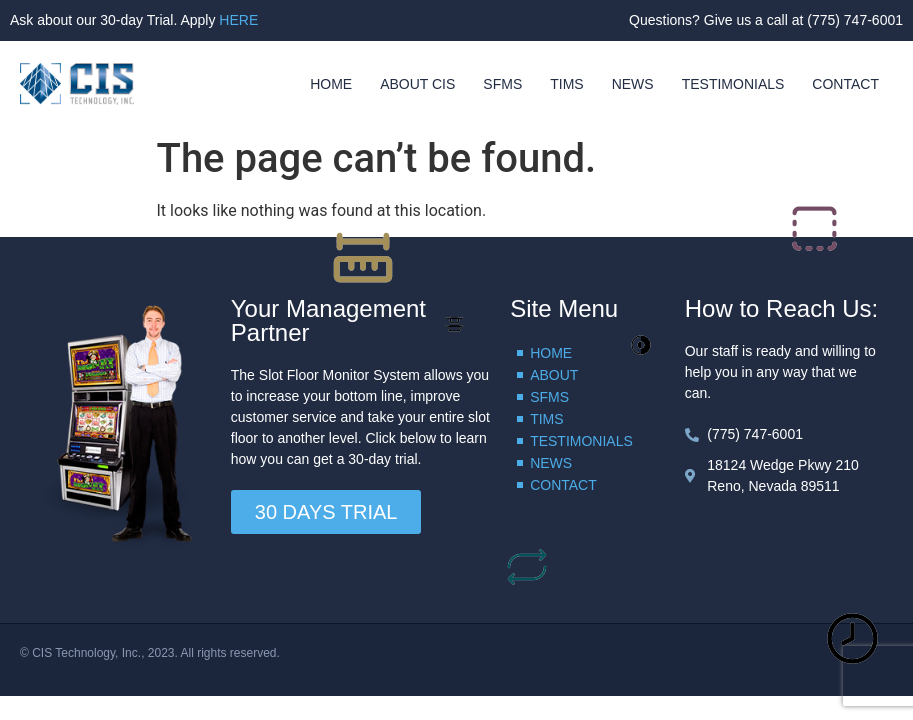 The height and width of the screenshot is (720, 913). What do you see at coordinates (641, 345) in the screenshot?
I see `toggle invert colors mode` at bounding box center [641, 345].